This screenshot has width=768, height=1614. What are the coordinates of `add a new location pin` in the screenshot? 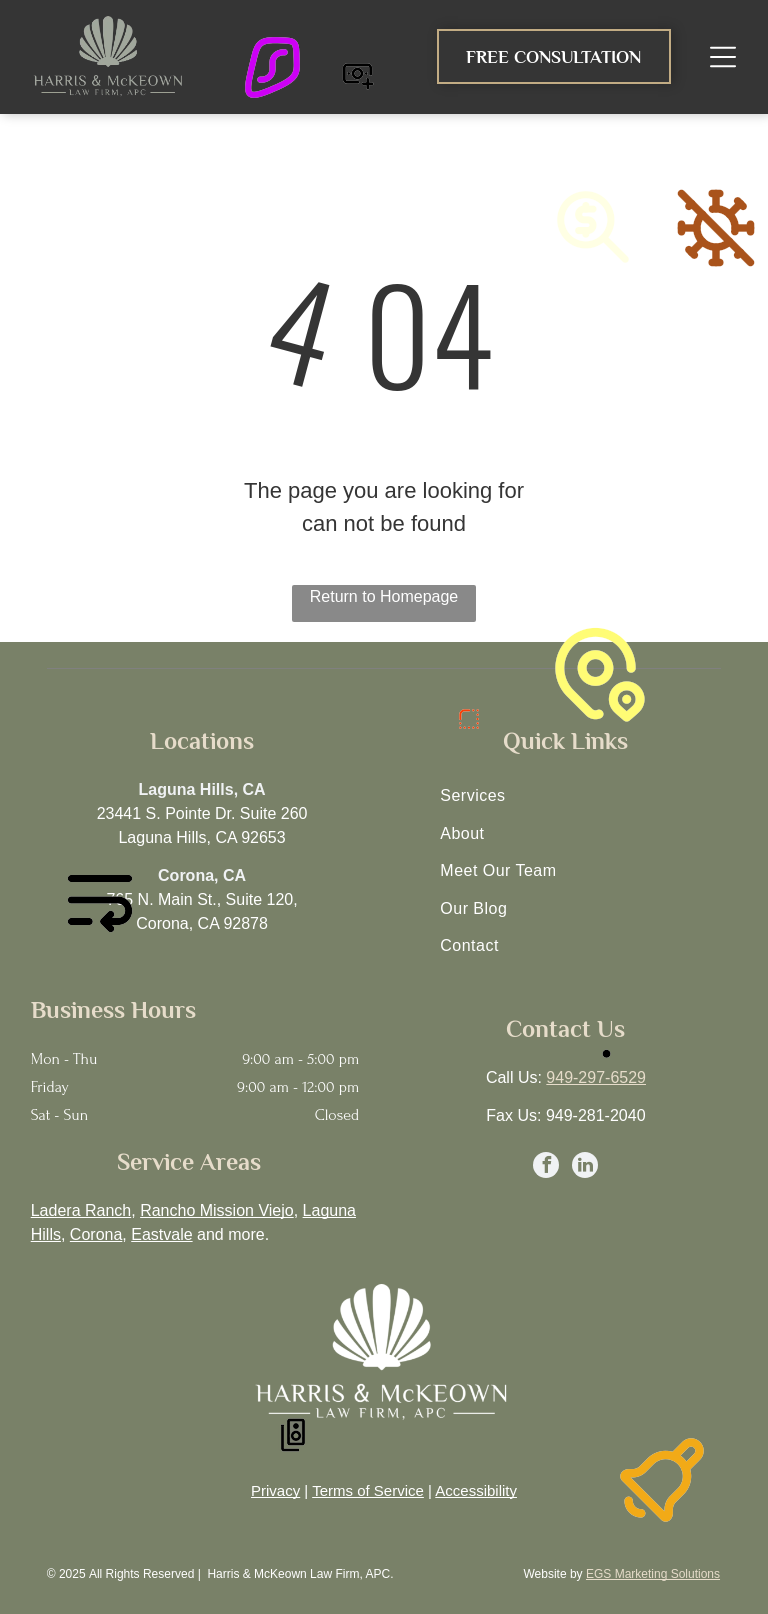 It's located at (595, 672).